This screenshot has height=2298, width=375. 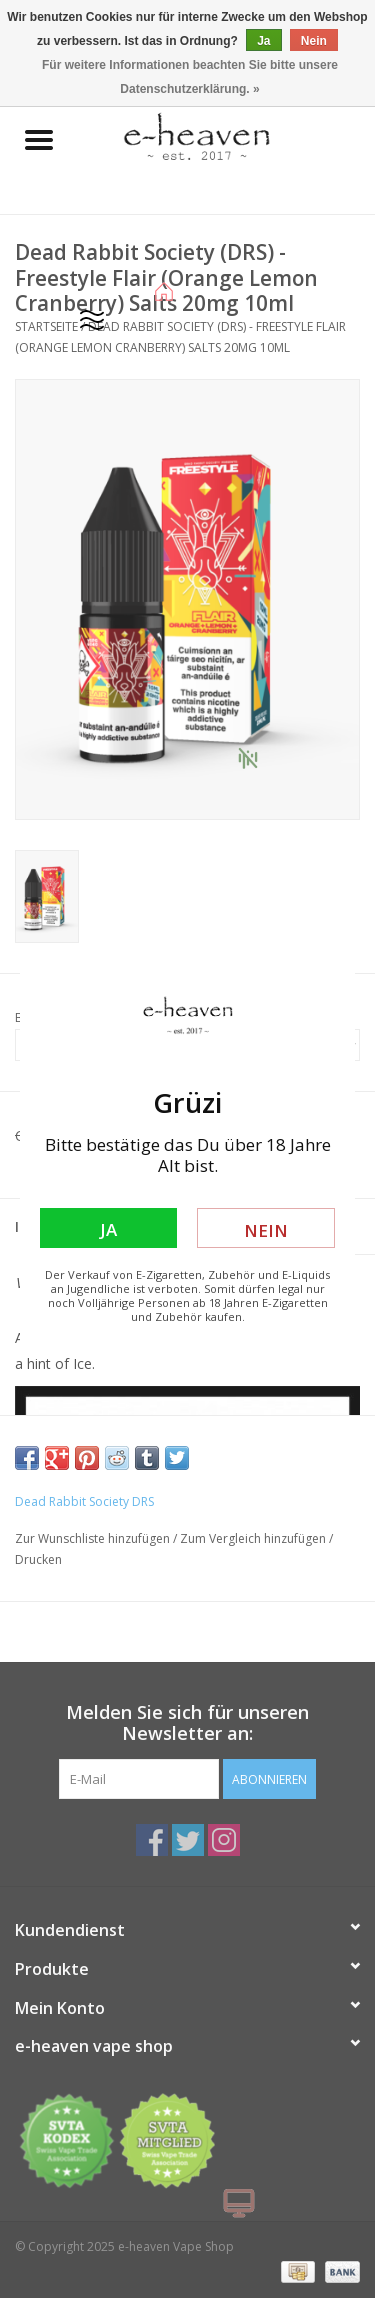 I want to click on navigate to home screen, so click(x=164, y=292).